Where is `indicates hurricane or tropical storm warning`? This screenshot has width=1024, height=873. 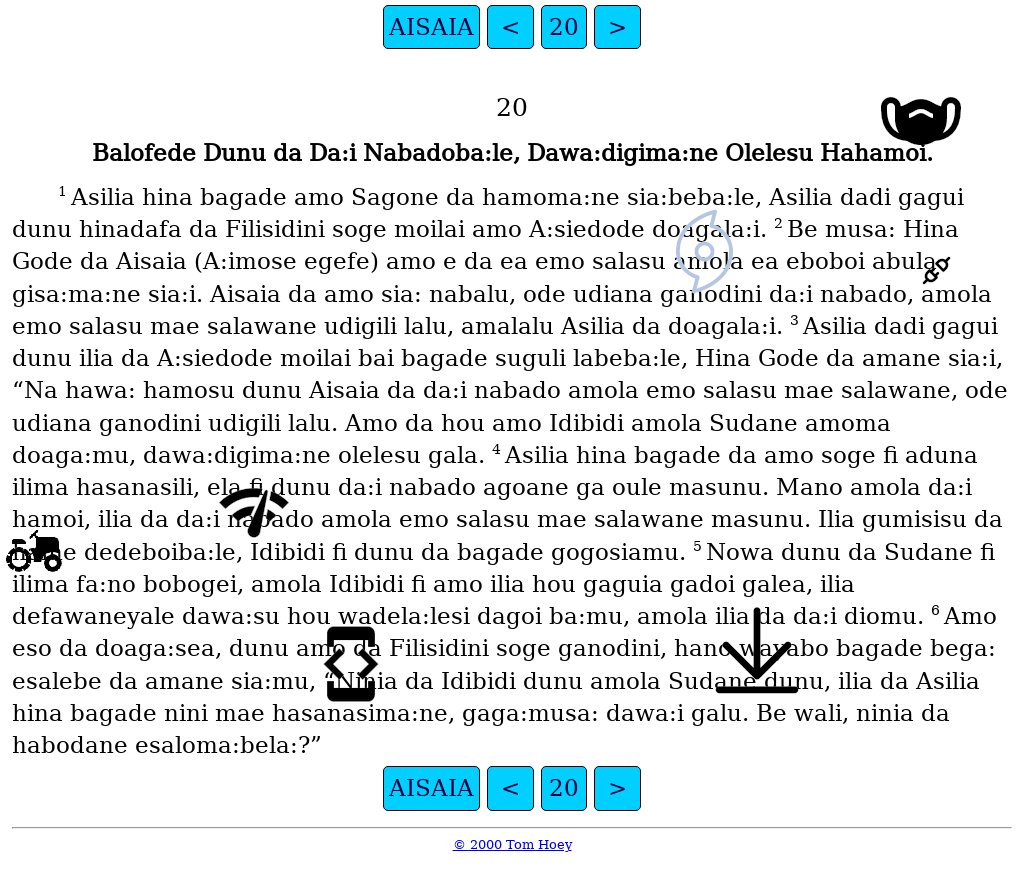
indicates hurricane or tropical storm warning is located at coordinates (704, 251).